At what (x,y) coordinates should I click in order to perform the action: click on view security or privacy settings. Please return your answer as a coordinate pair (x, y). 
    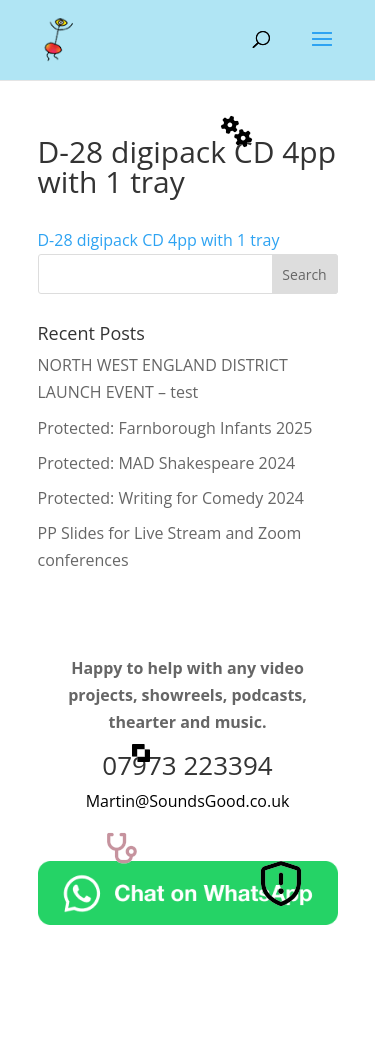
    Looking at the image, I should click on (281, 884).